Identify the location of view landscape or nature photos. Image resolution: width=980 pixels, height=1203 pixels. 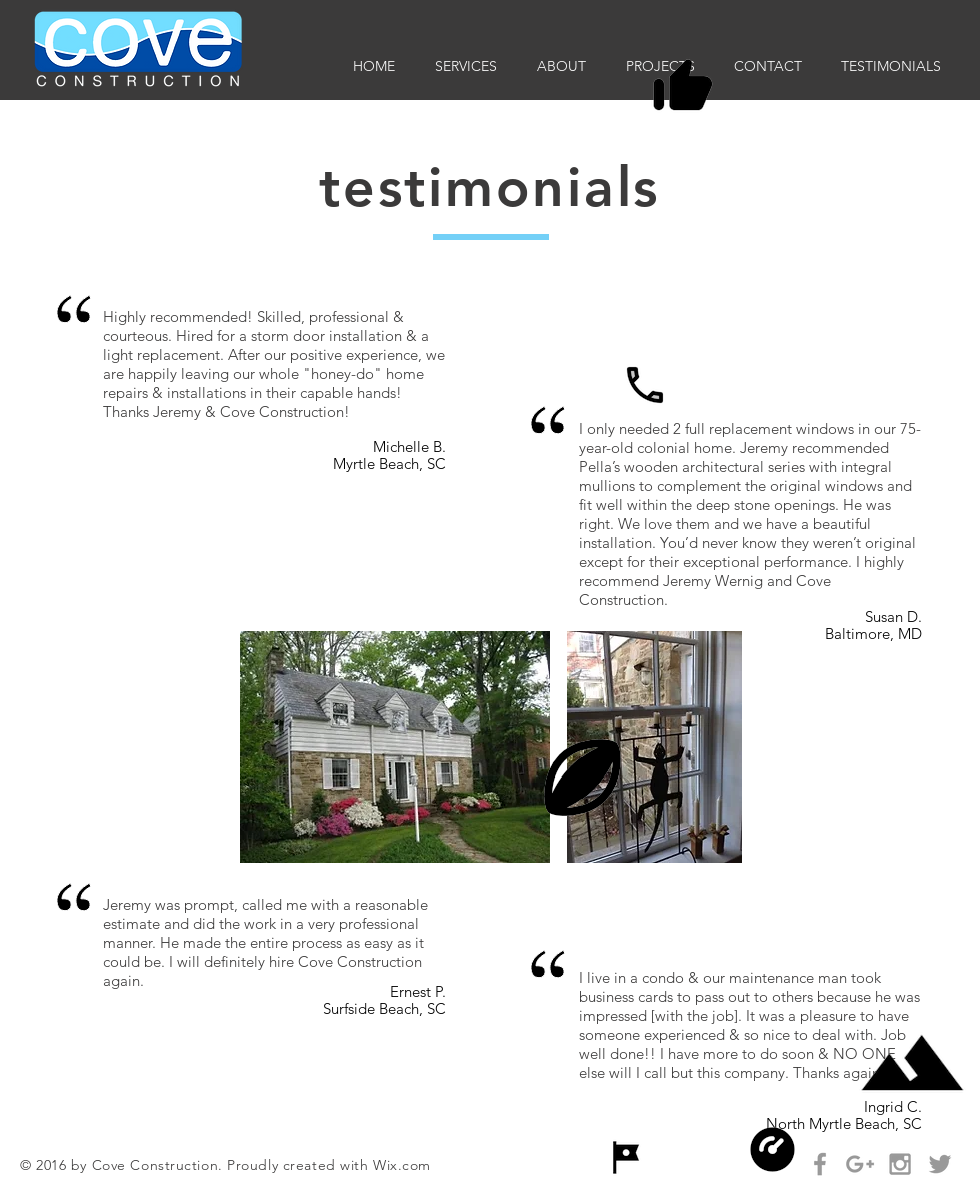
(912, 1062).